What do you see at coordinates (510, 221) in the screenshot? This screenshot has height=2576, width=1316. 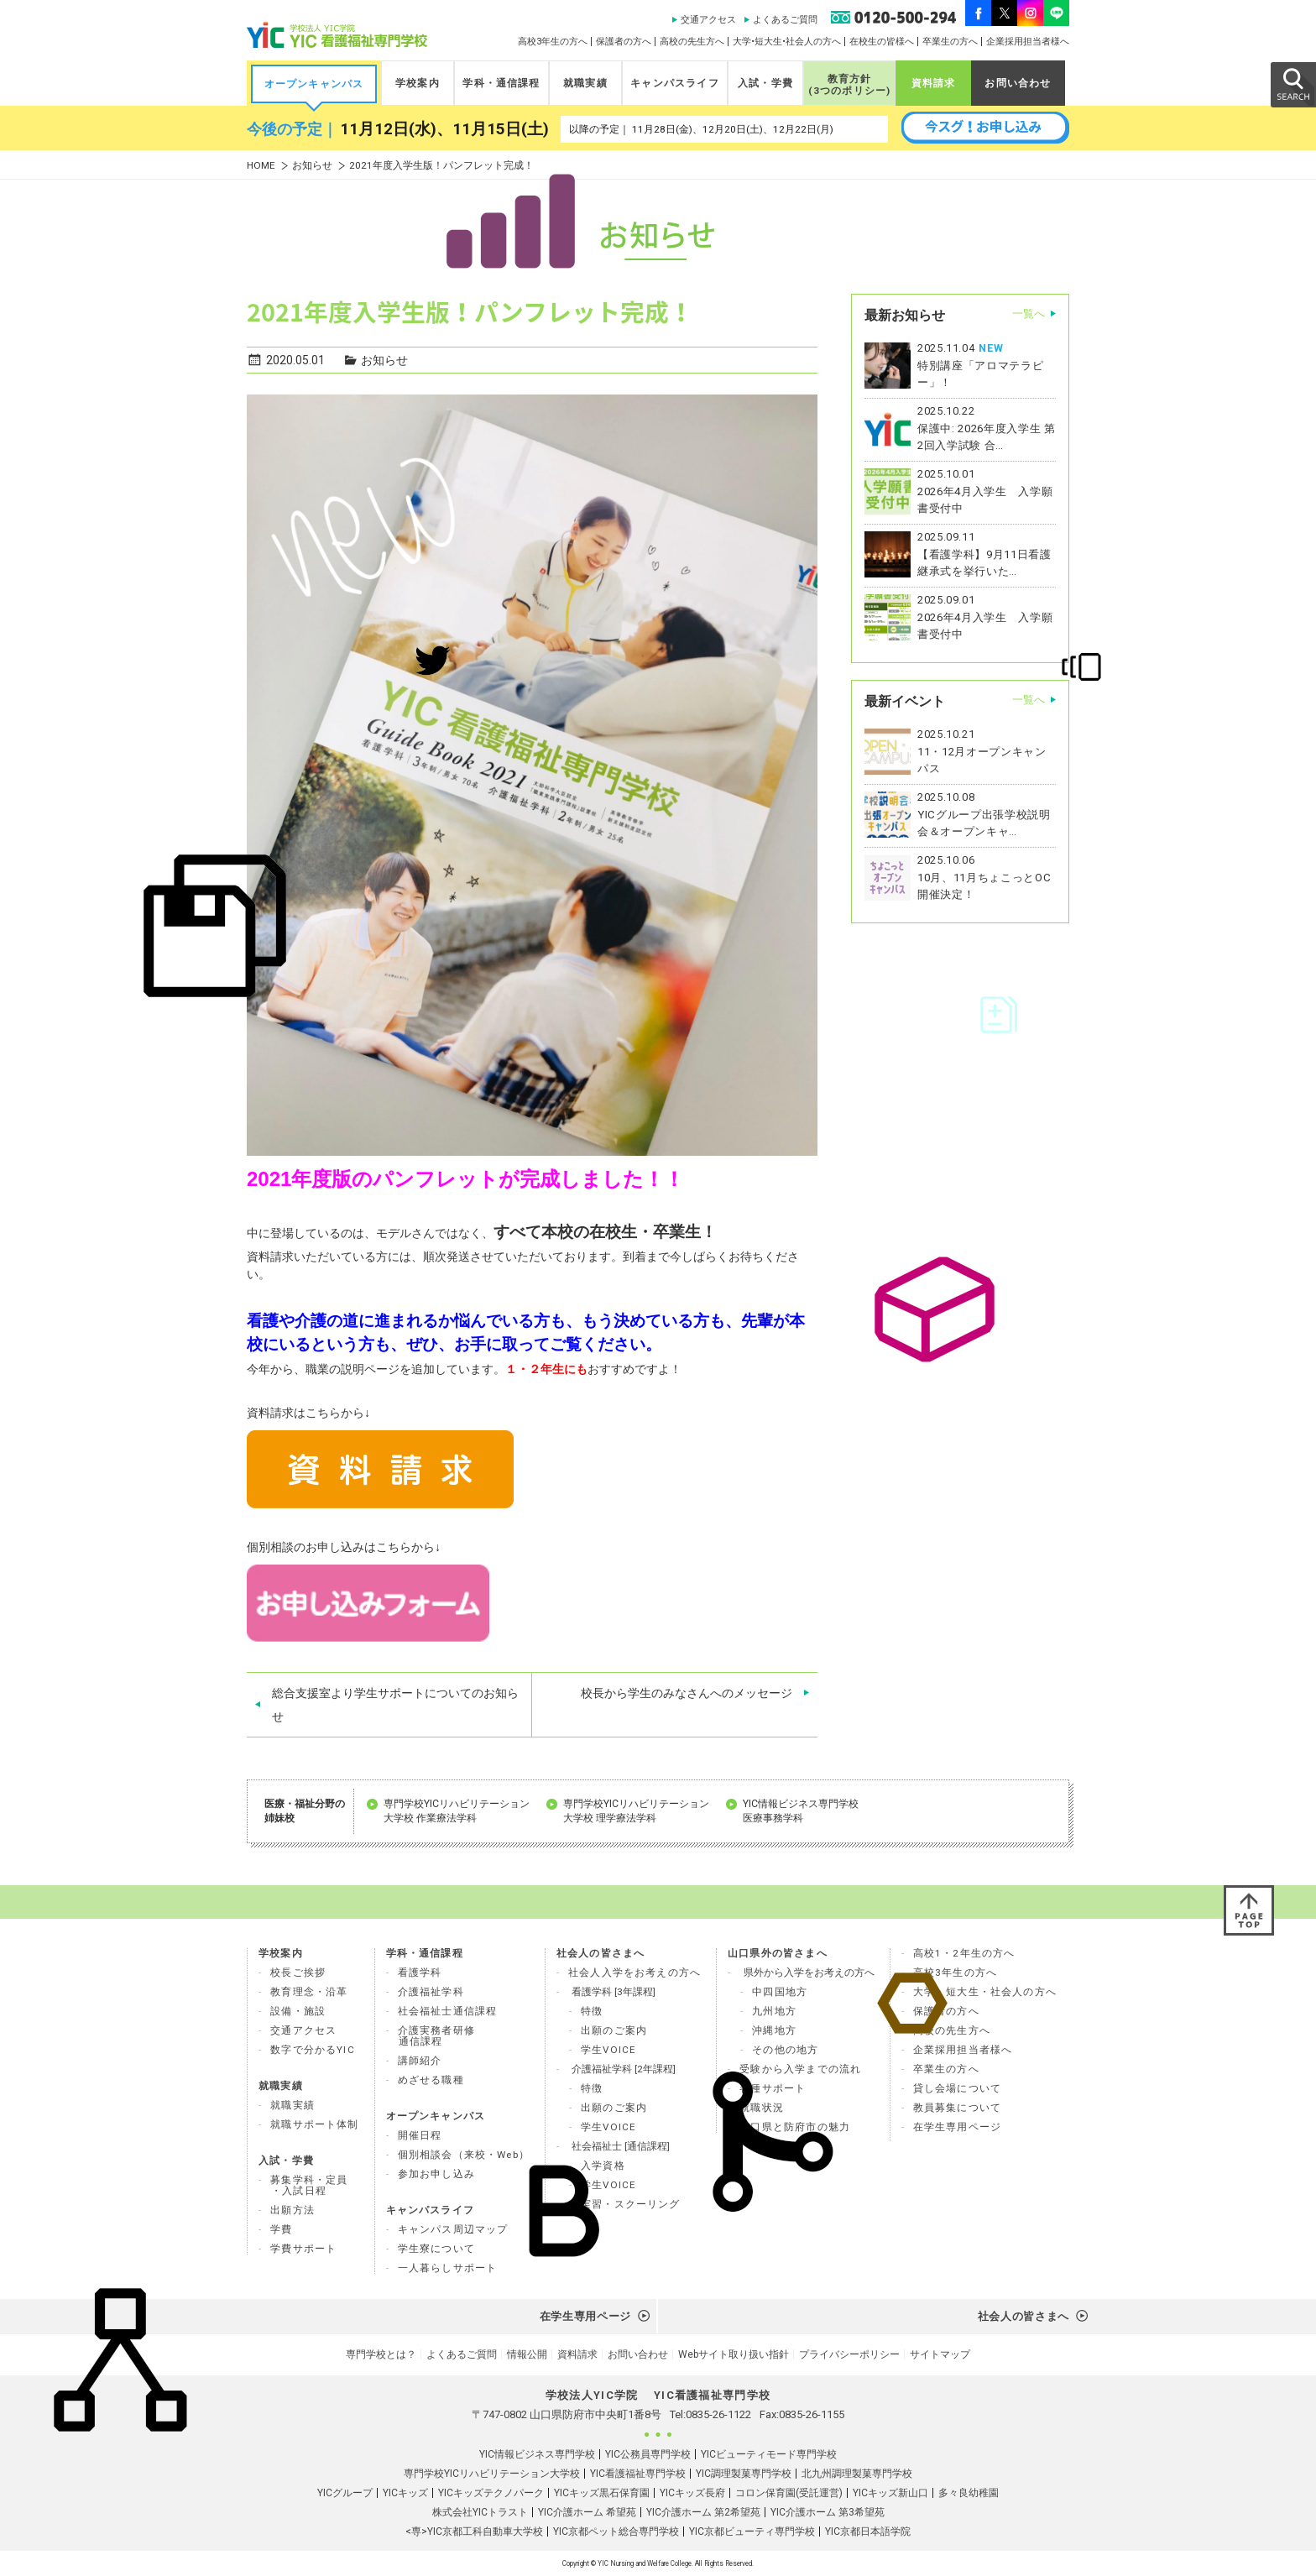 I see `indicates cellular signal strength` at bounding box center [510, 221].